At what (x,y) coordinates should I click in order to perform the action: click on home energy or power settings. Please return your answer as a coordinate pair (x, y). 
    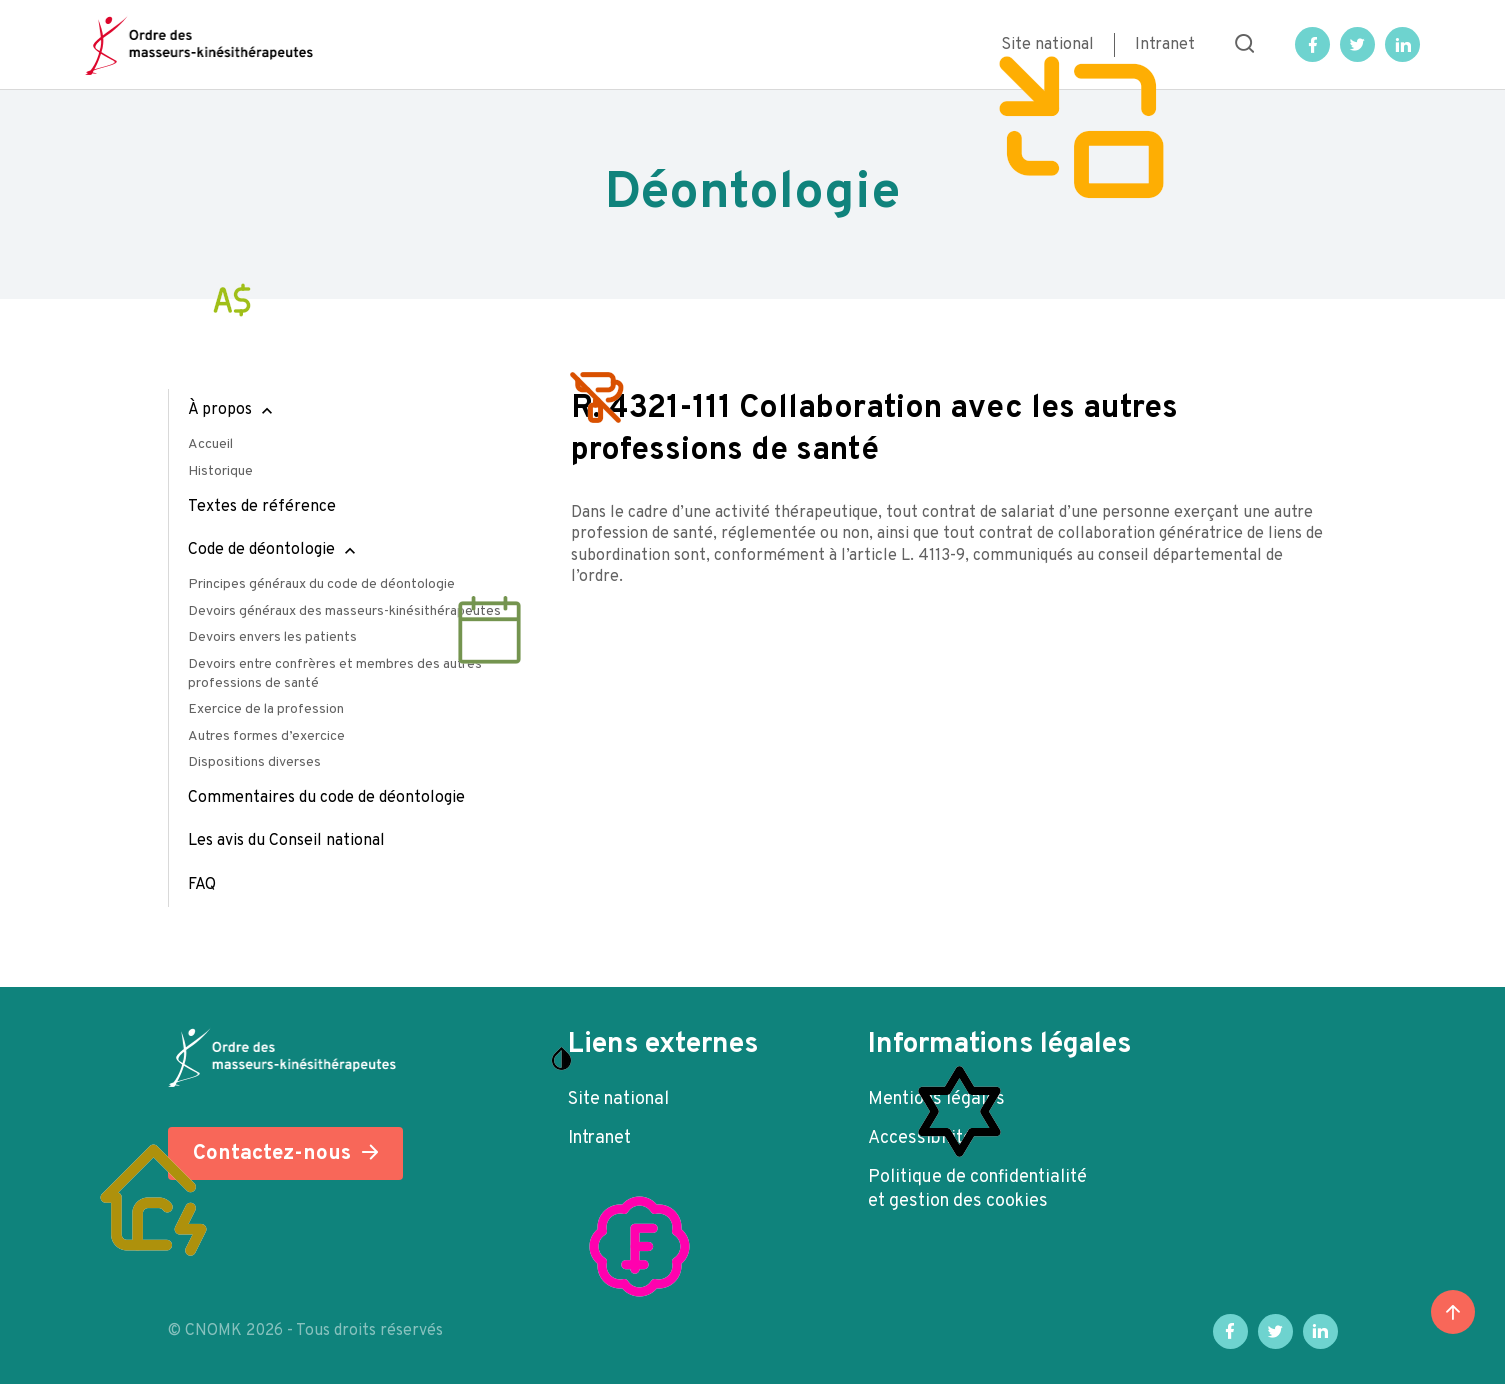
    Looking at the image, I should click on (153, 1197).